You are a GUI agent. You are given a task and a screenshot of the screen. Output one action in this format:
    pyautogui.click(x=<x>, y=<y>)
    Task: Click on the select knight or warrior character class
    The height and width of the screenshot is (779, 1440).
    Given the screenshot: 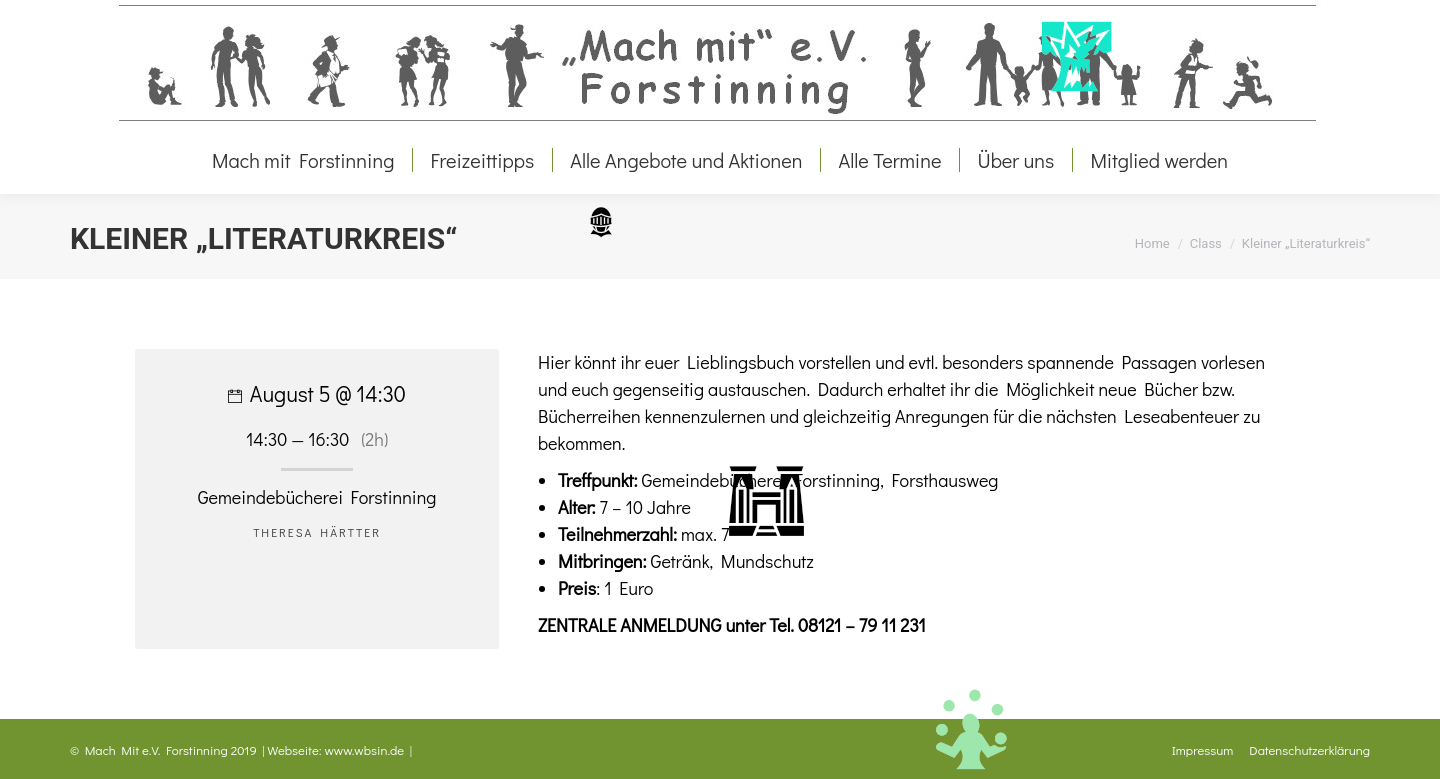 What is the action you would take?
    pyautogui.click(x=601, y=222)
    